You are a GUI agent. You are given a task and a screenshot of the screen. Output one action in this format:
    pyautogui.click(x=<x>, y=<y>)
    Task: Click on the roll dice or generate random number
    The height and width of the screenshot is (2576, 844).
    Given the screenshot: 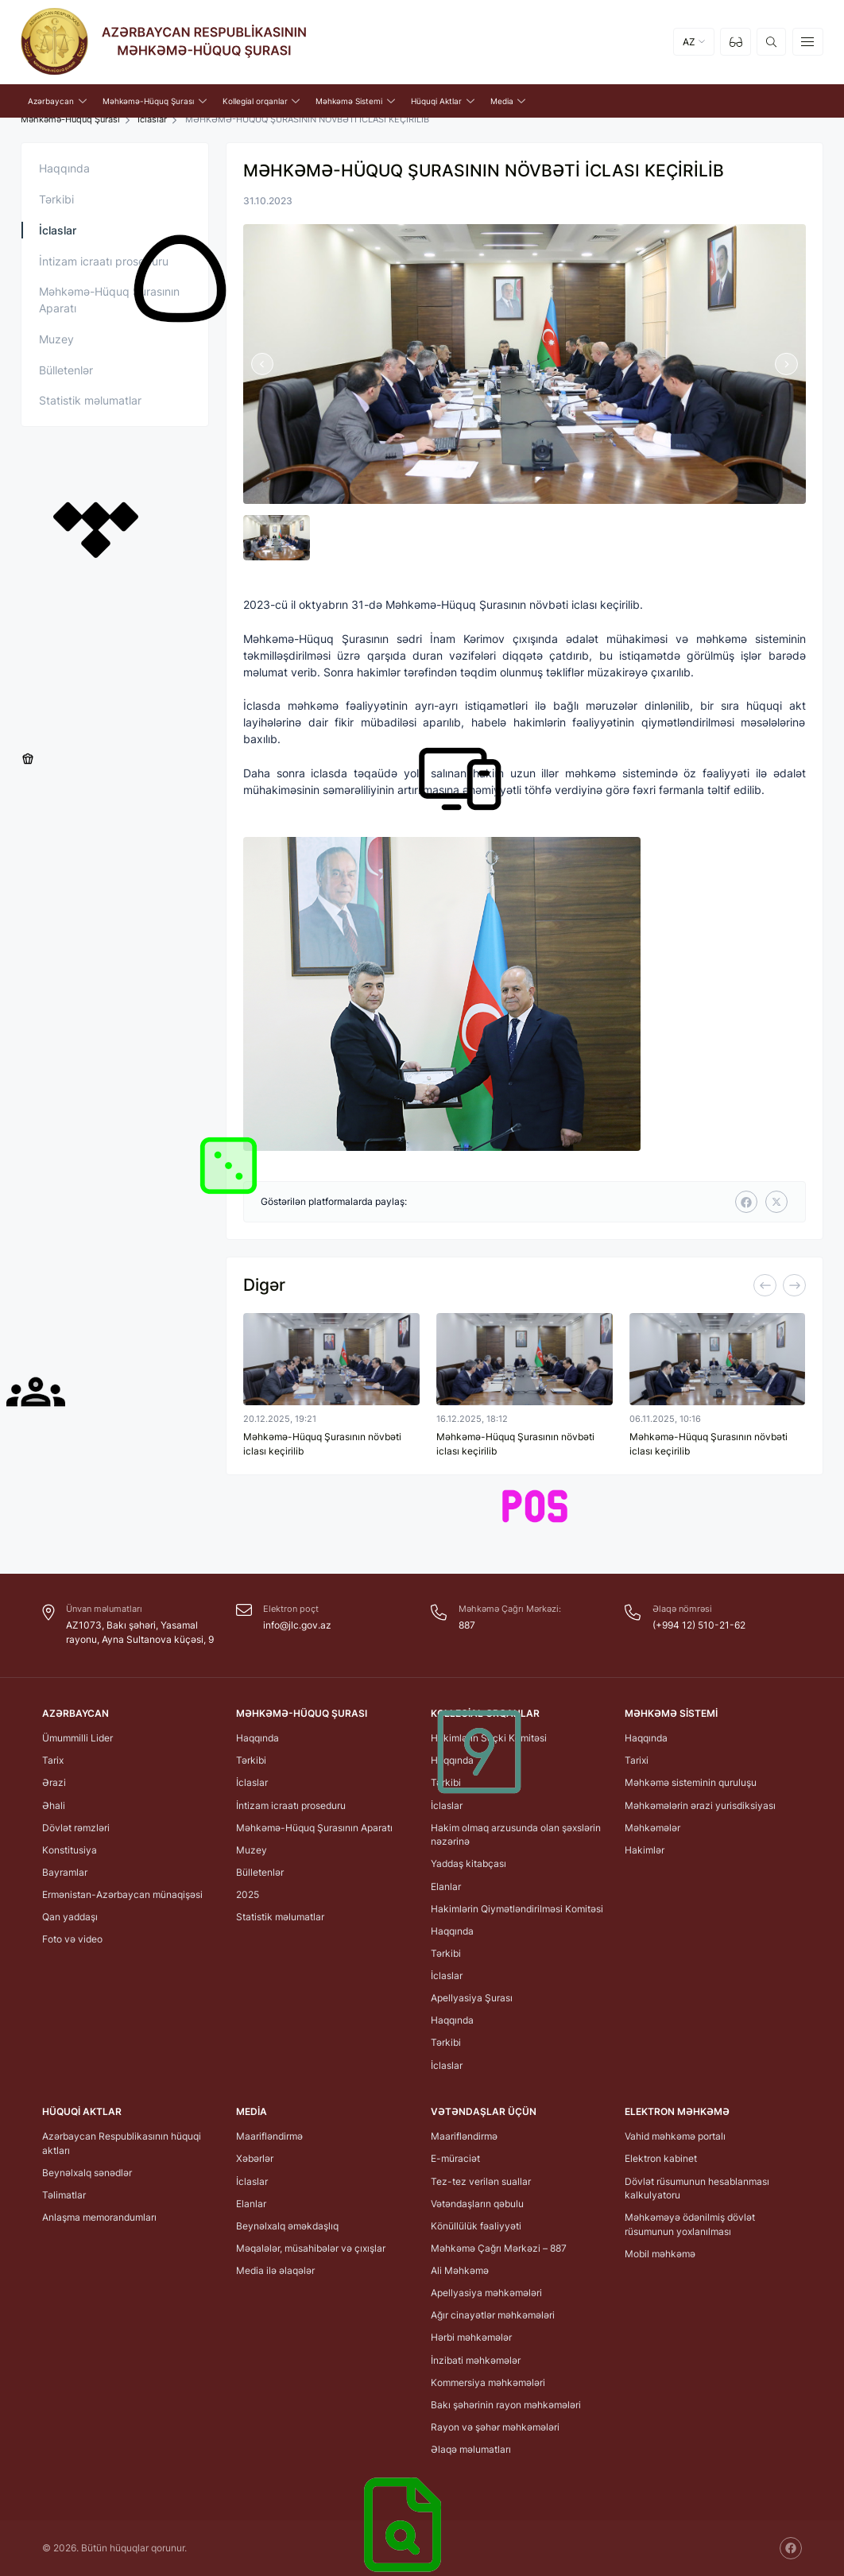 What is the action you would take?
    pyautogui.click(x=228, y=1165)
    